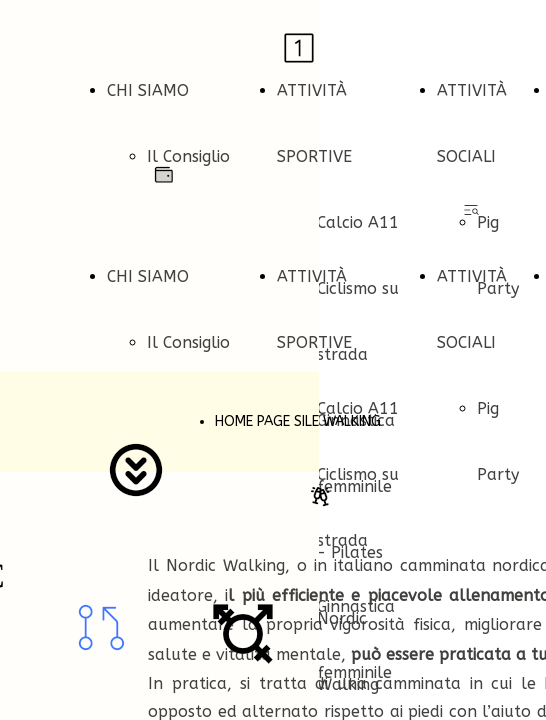 This screenshot has width=546, height=720. What do you see at coordinates (243, 634) in the screenshot?
I see `select transgender as gender identity option` at bounding box center [243, 634].